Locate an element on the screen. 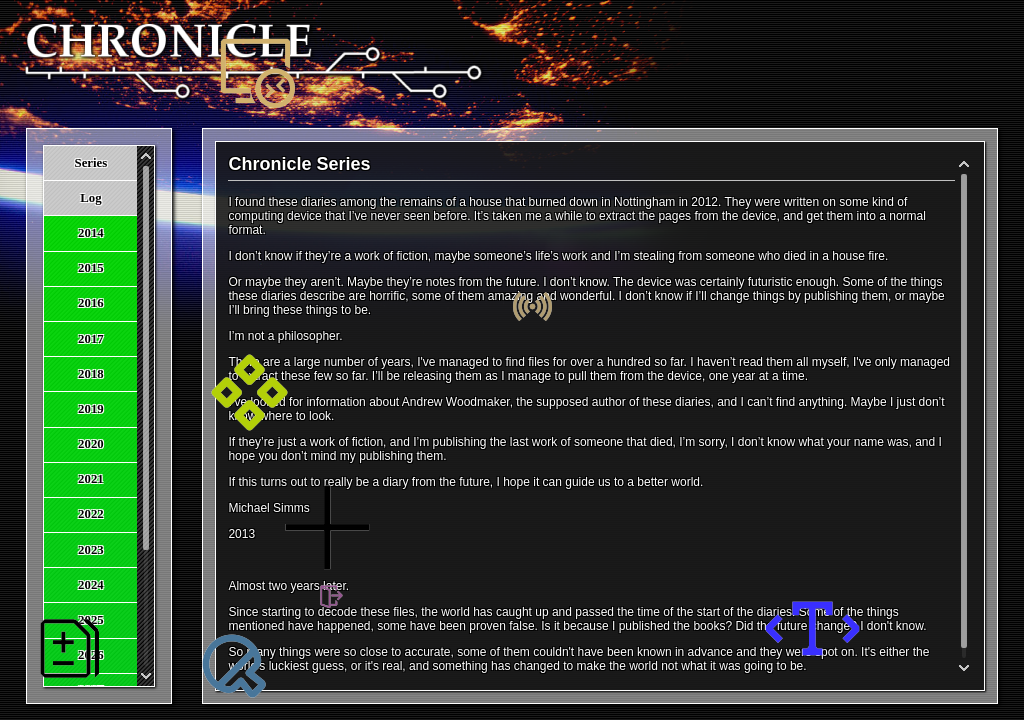 The height and width of the screenshot is (720, 1024). access ping pong or table tennis game is located at coordinates (233, 665).